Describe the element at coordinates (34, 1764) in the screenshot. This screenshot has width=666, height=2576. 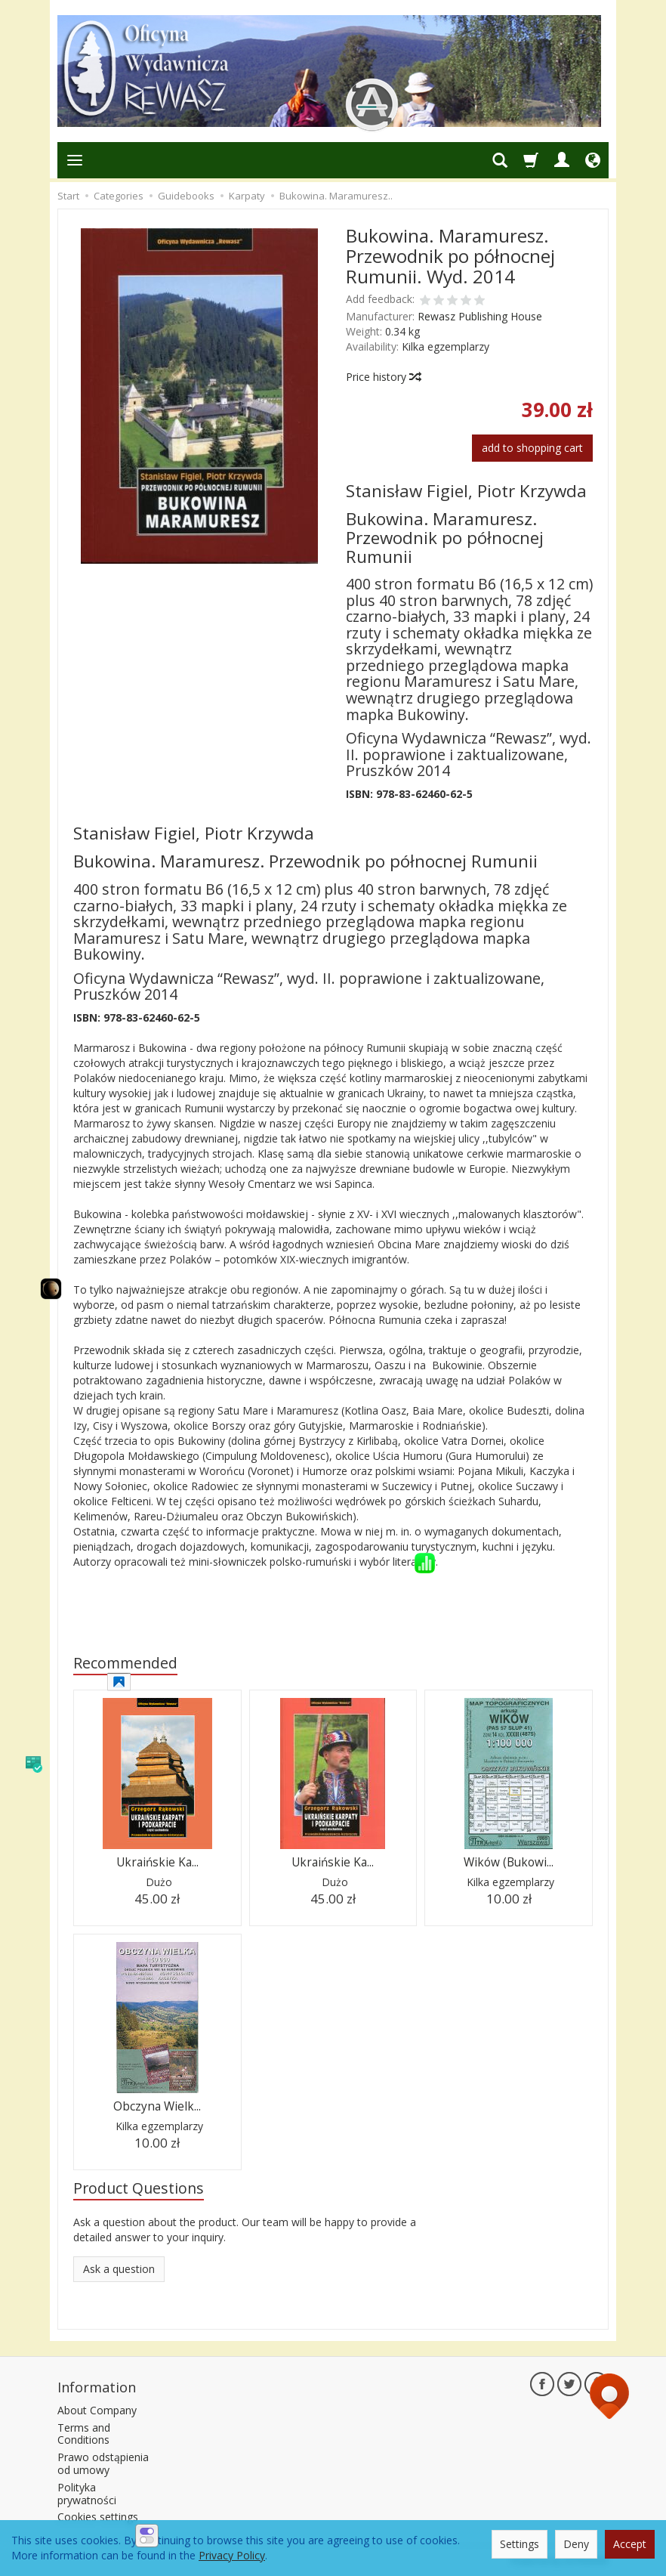
I see `open the boards app` at that location.